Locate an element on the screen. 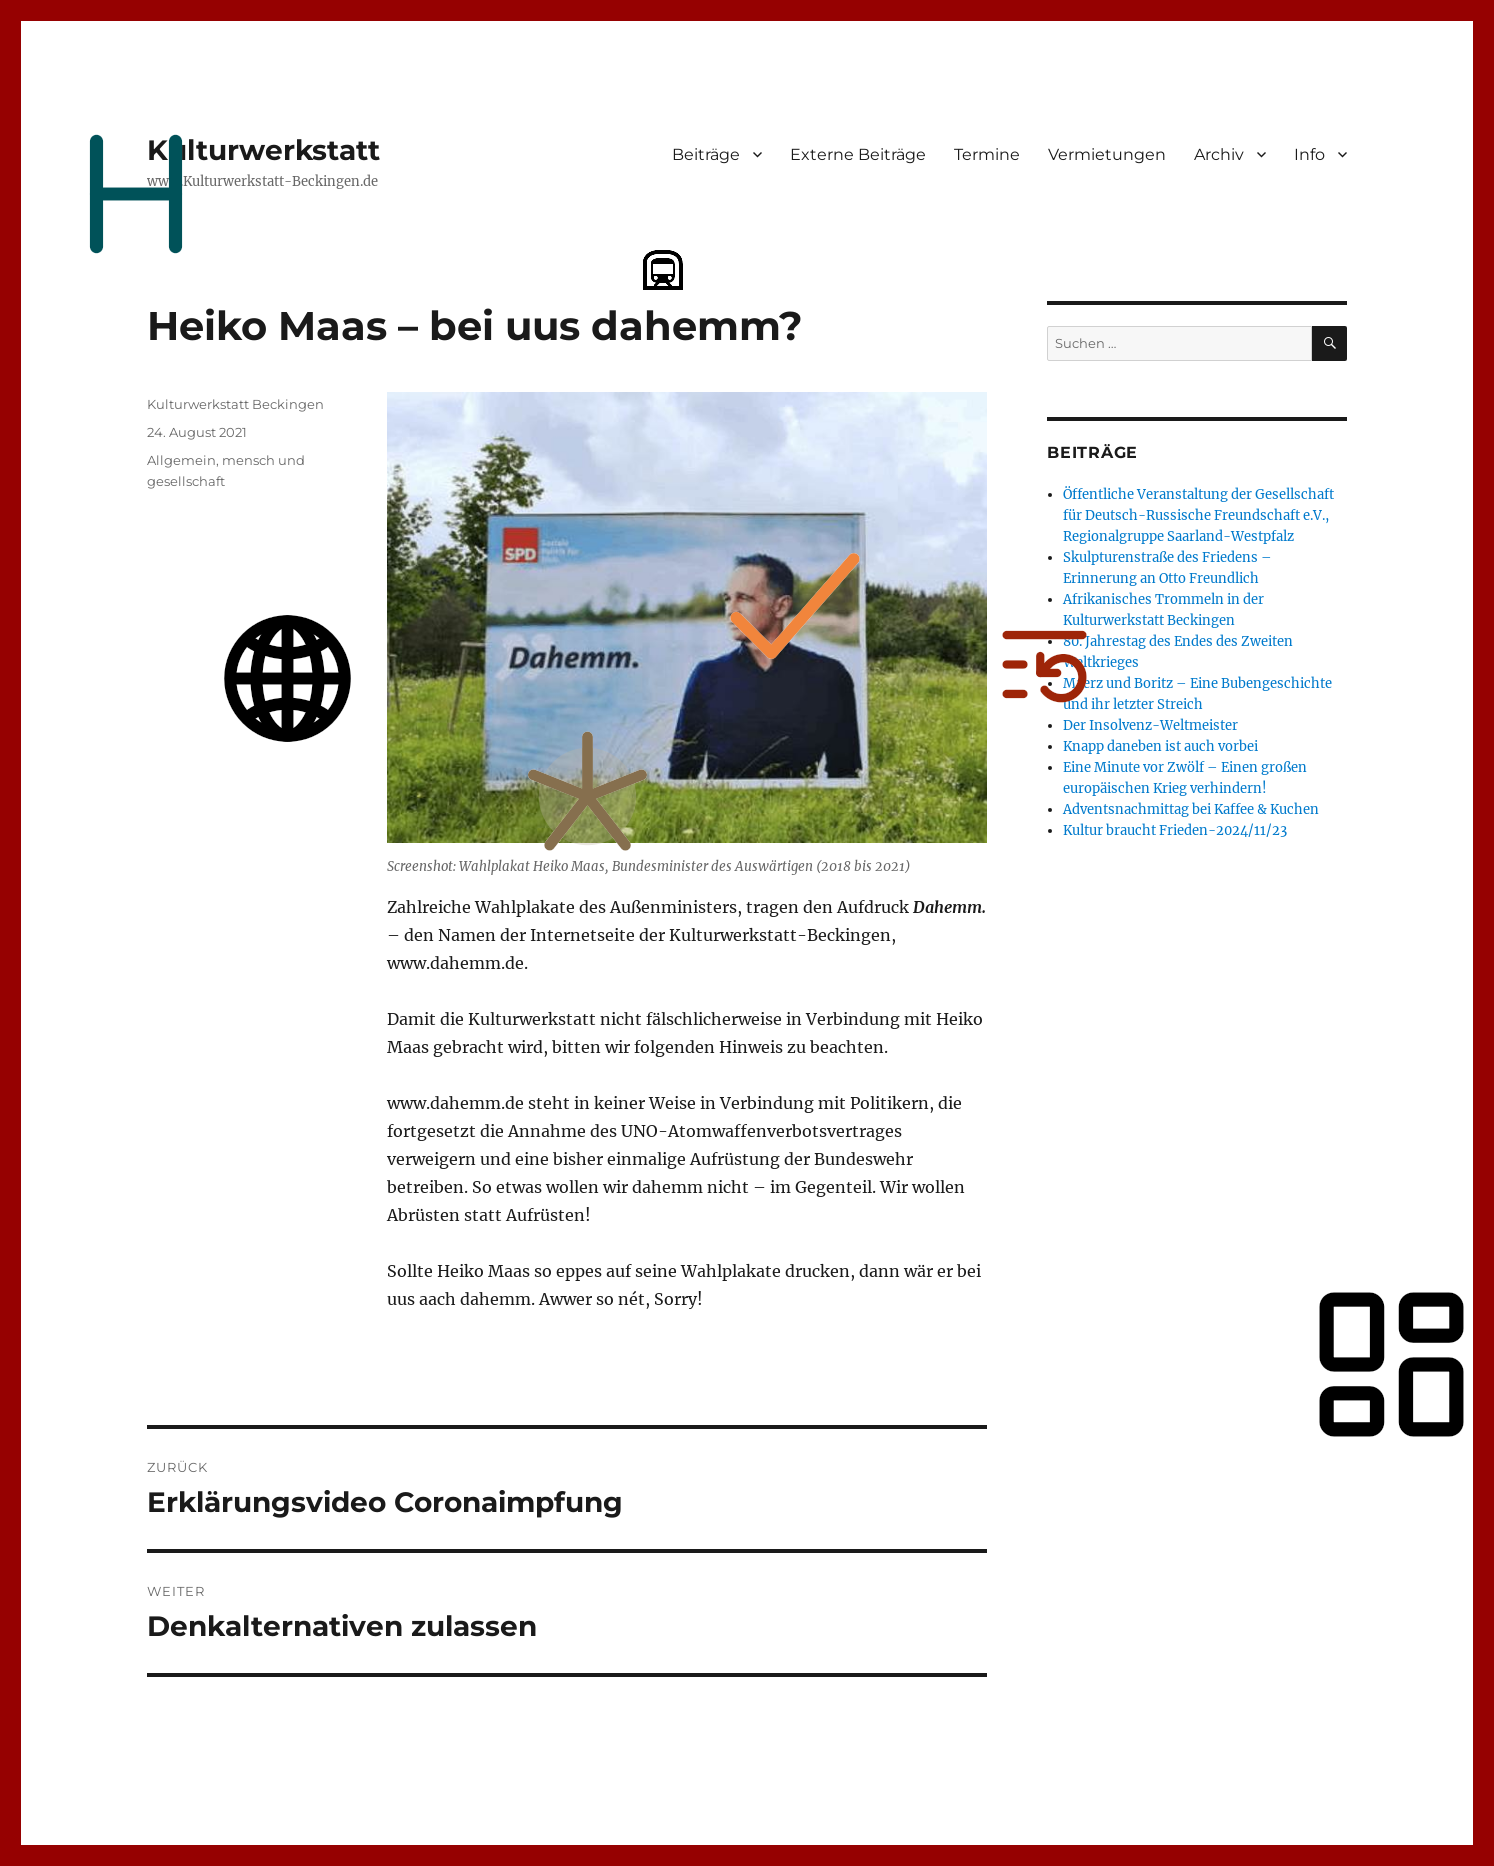  restart or reset a list to its original order is located at coordinates (1044, 664).